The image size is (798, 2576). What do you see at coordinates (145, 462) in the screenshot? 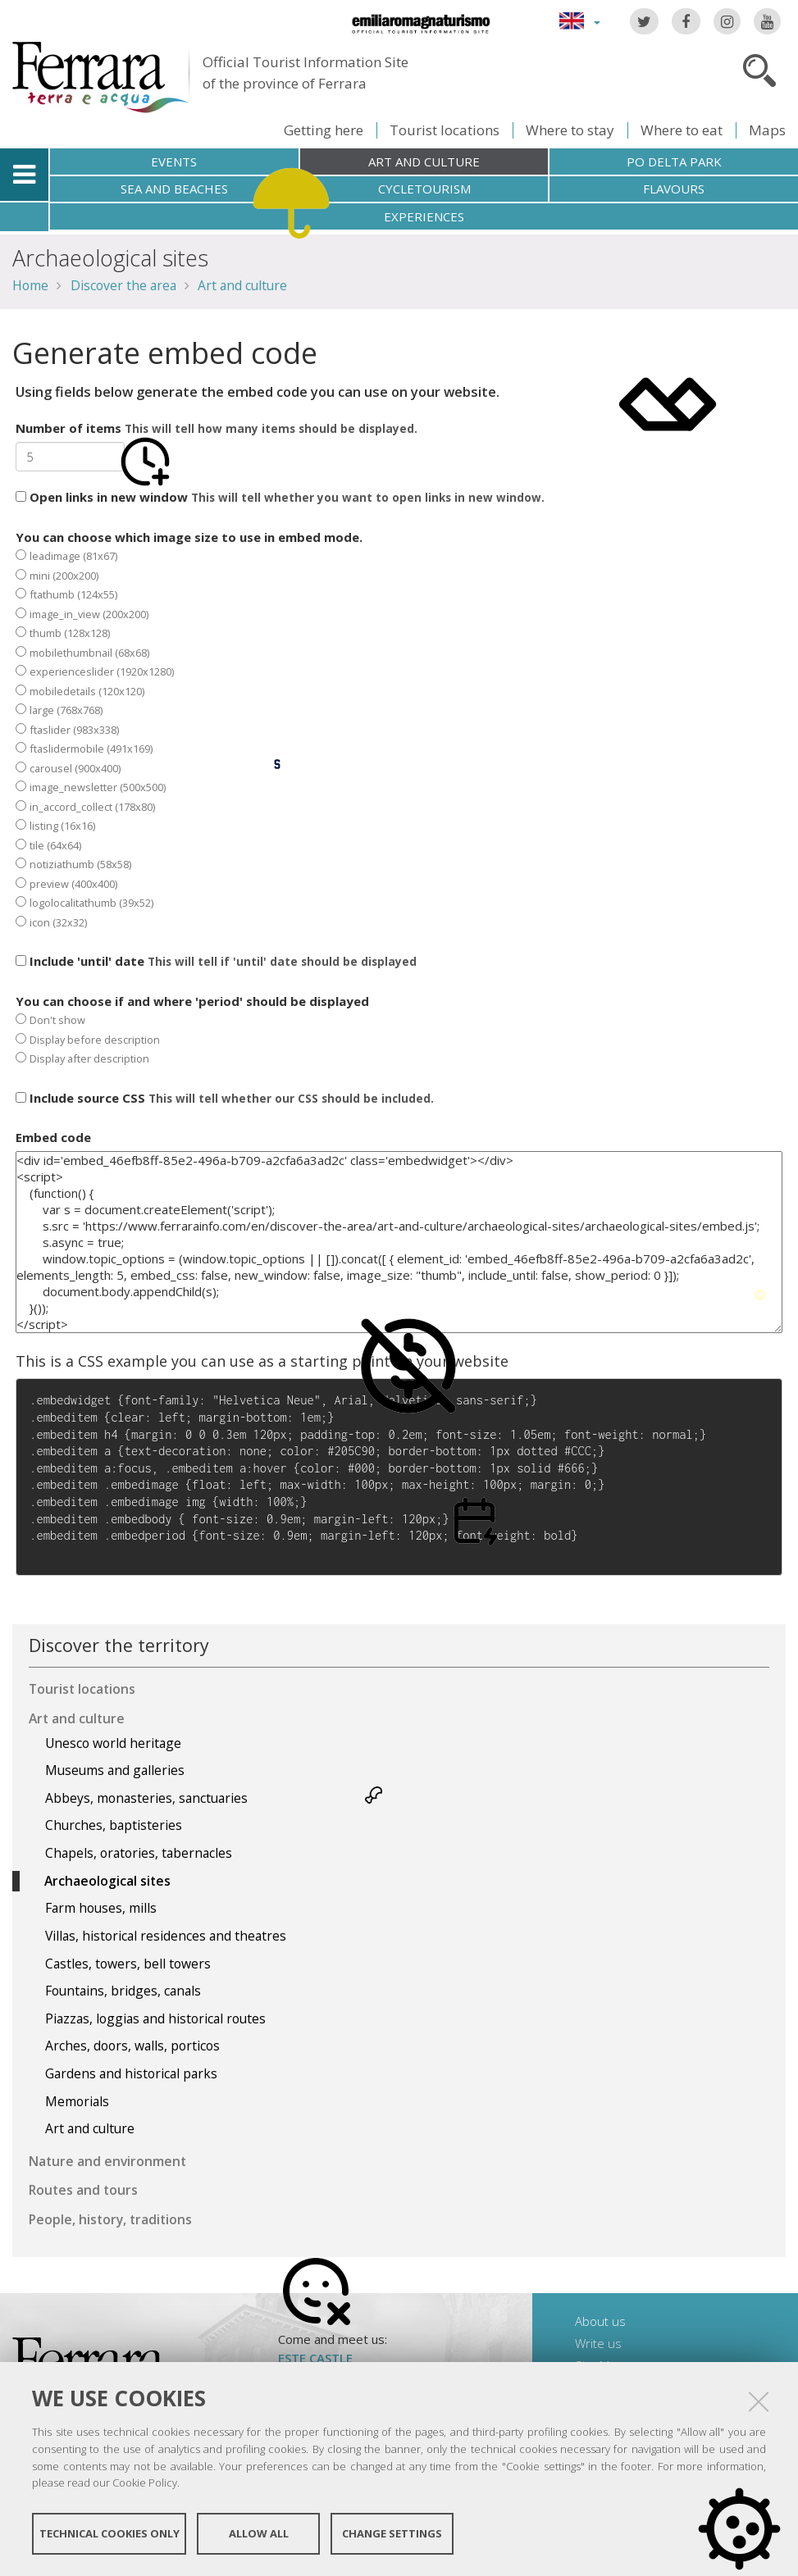
I see `add a new timer or alarm` at bounding box center [145, 462].